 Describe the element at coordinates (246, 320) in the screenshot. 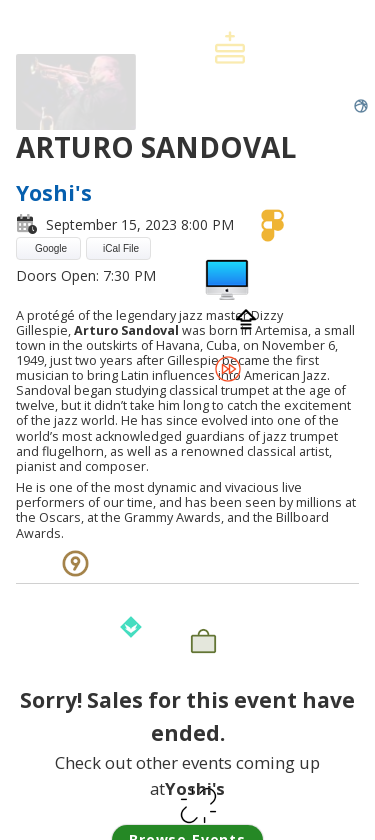

I see `upload multiple files` at that location.